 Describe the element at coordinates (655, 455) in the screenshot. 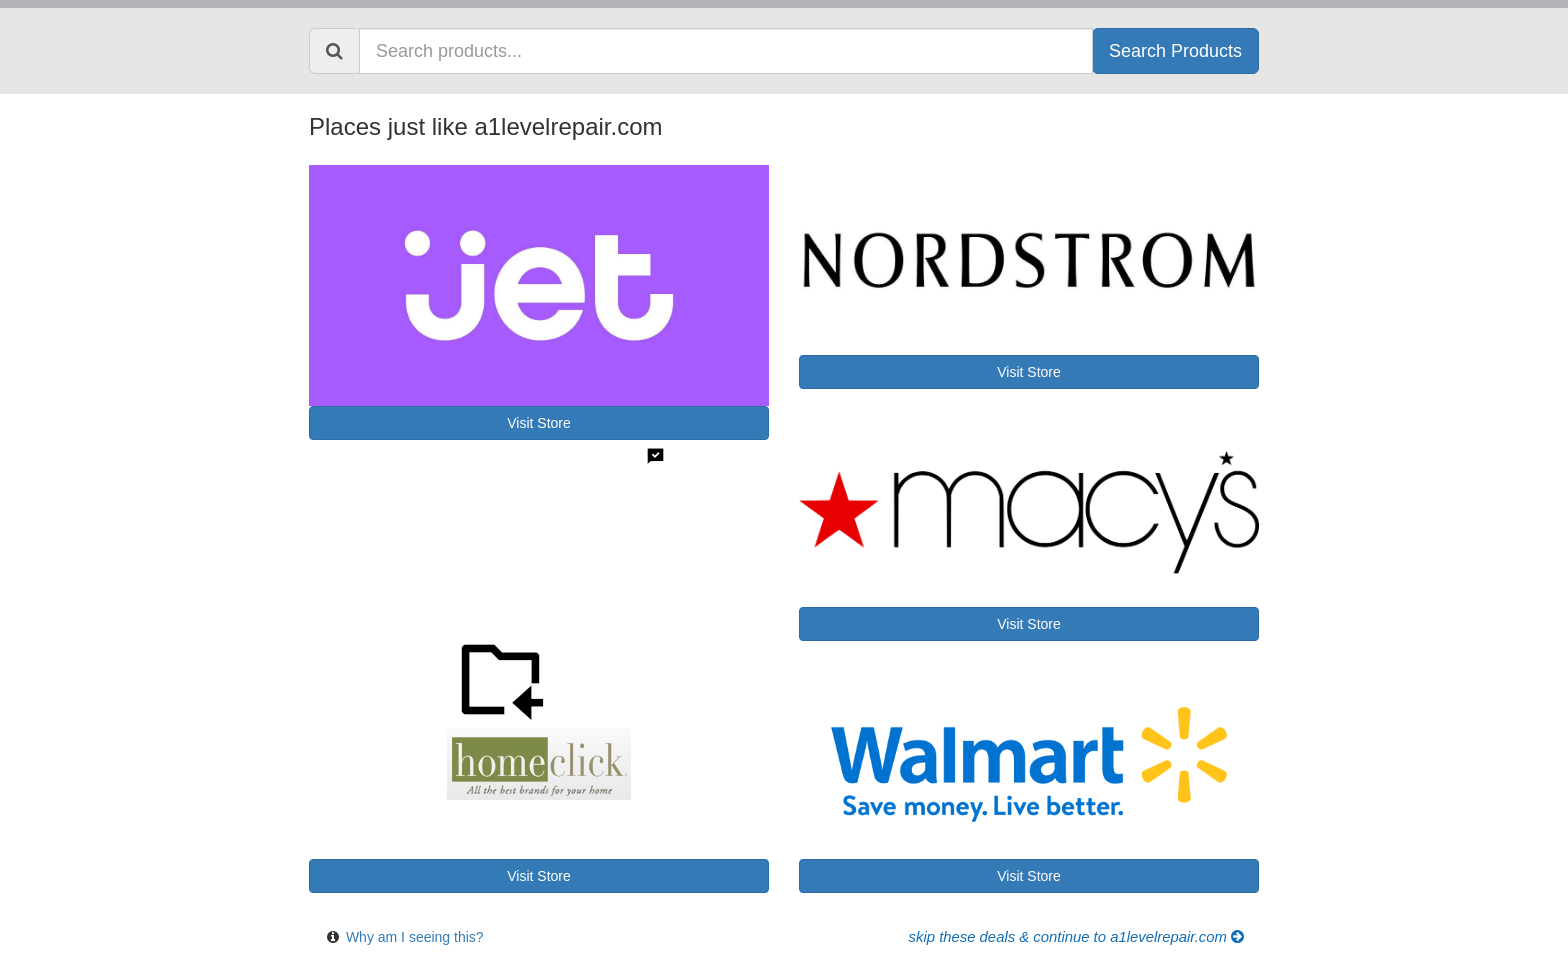

I see `message sent successfully` at that location.